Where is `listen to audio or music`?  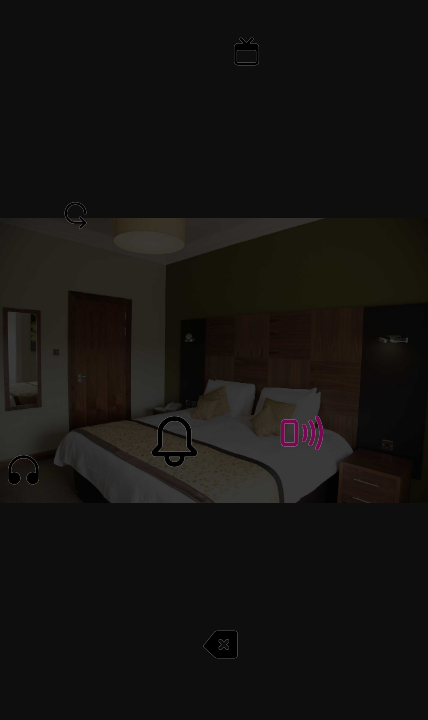 listen to audio or music is located at coordinates (23, 470).